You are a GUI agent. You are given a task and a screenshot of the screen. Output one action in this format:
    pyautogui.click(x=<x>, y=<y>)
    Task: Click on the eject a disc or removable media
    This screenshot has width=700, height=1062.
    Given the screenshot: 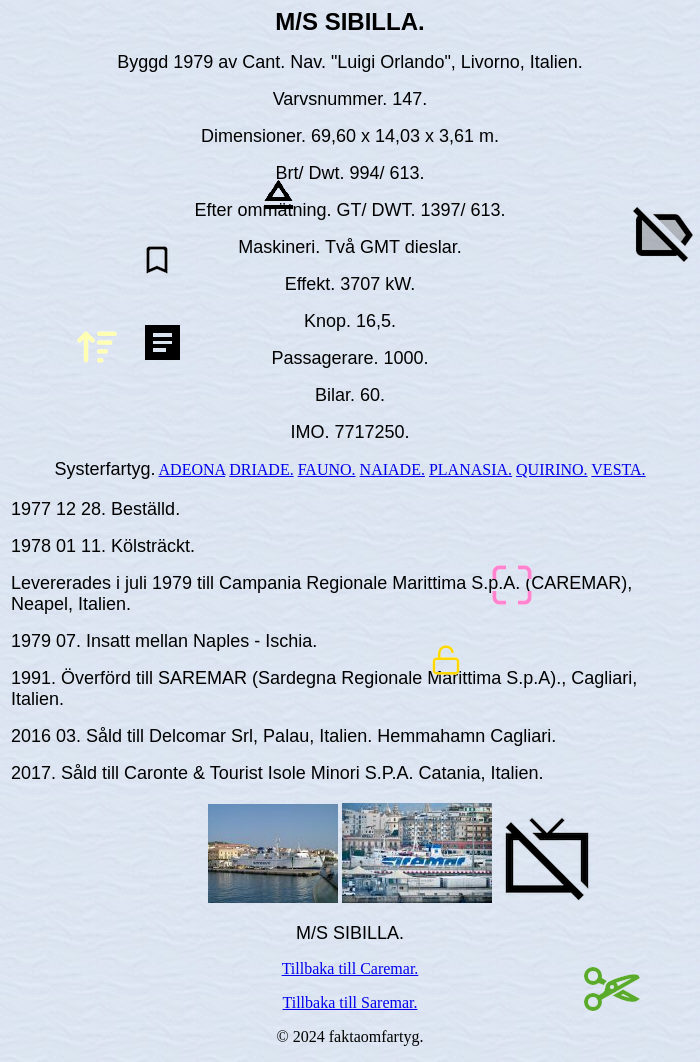 What is the action you would take?
    pyautogui.click(x=278, y=194)
    